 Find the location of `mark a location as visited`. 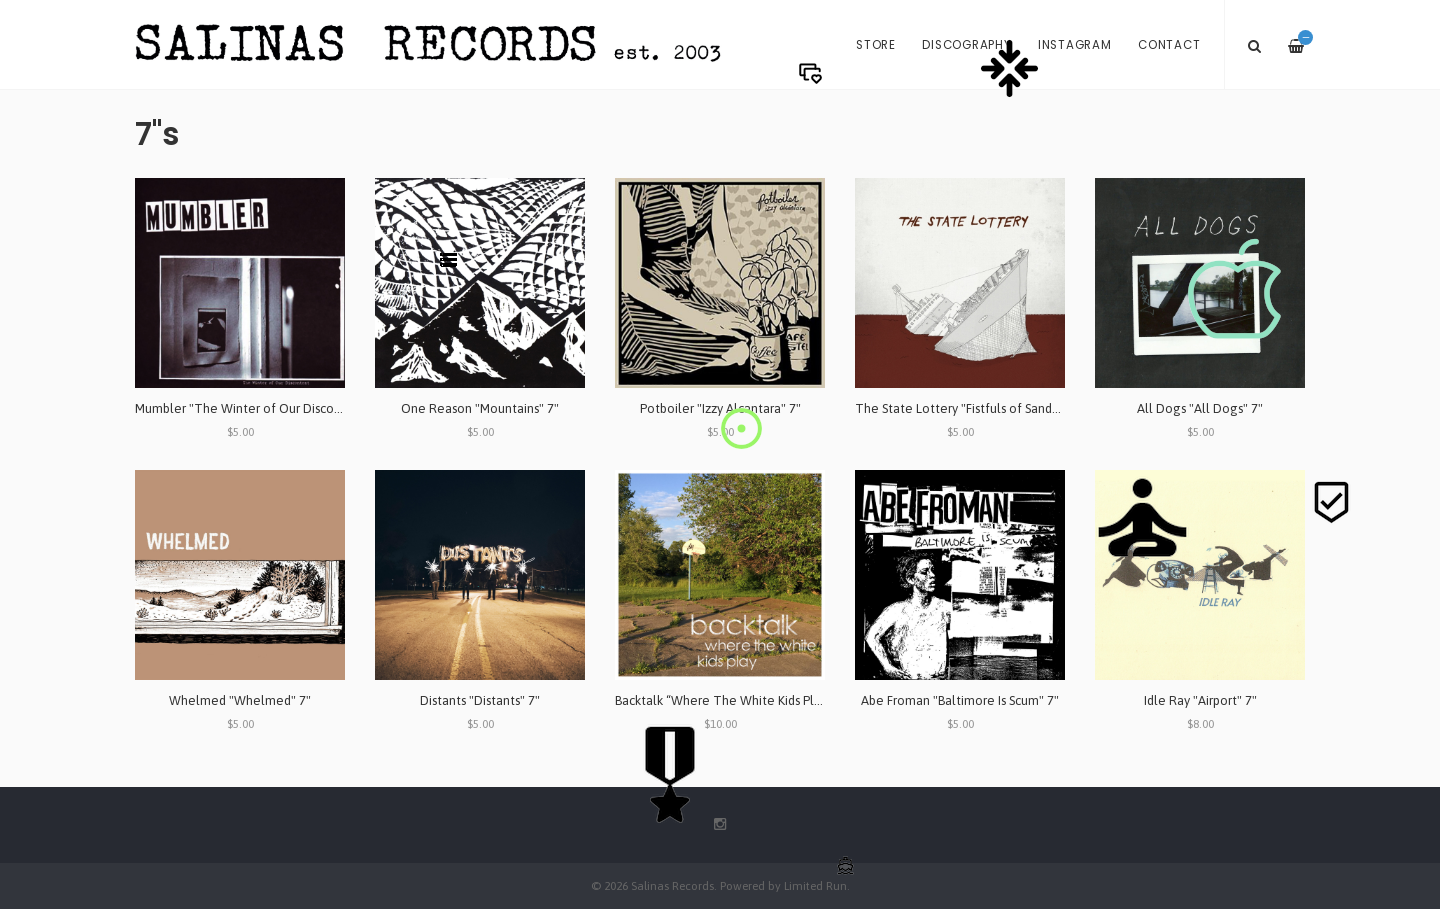

mark a location as visited is located at coordinates (1331, 502).